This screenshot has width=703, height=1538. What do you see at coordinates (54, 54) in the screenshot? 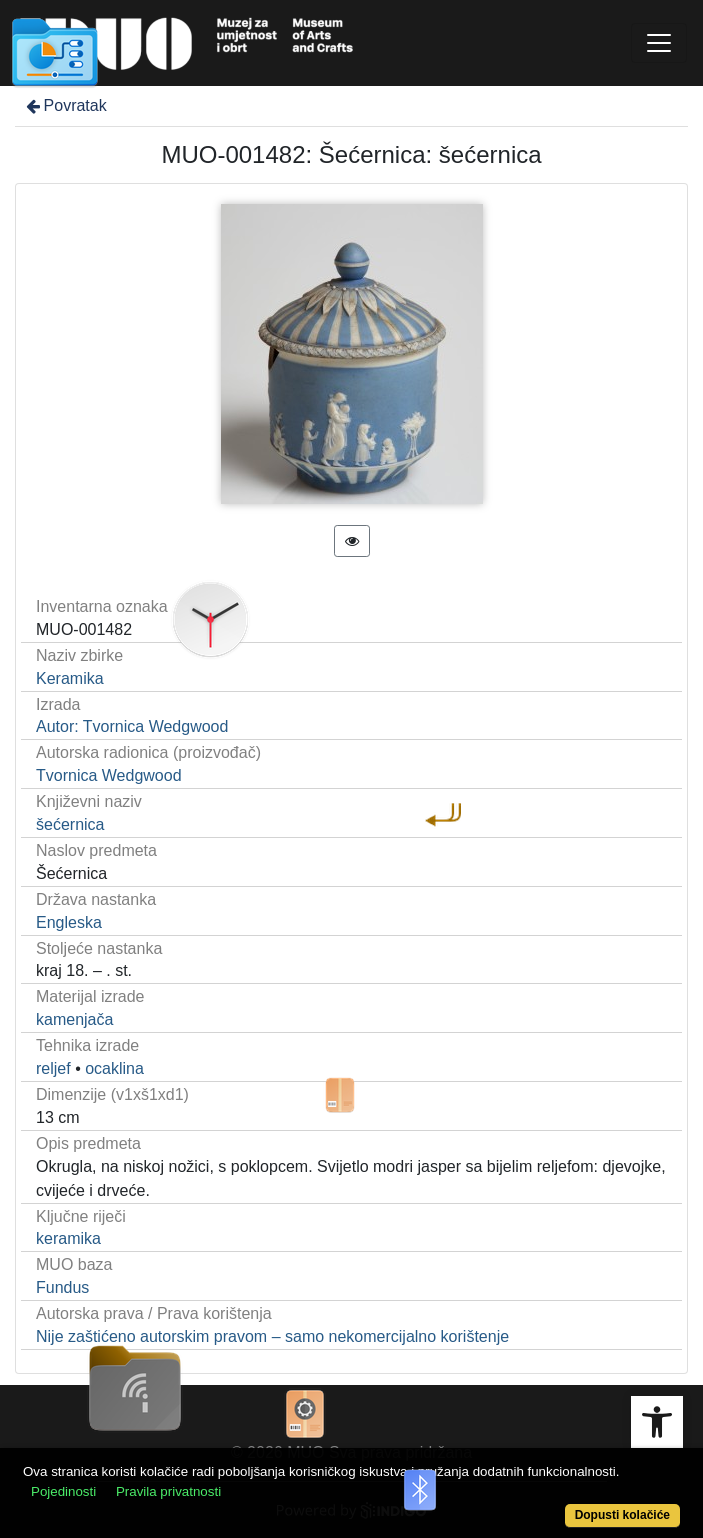
I see `open control panel settings folder` at bounding box center [54, 54].